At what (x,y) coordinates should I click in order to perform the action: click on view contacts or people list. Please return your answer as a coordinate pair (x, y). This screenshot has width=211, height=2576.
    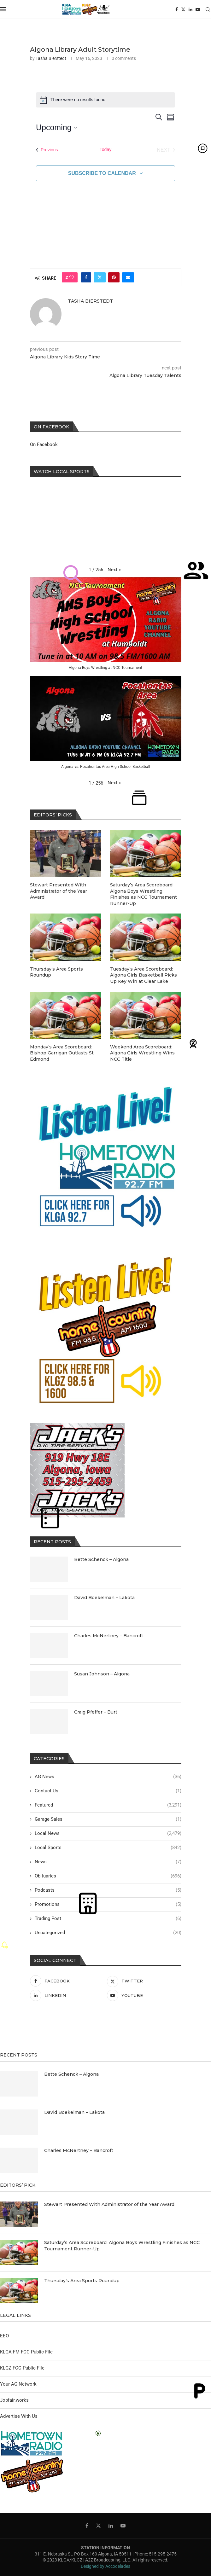
    Looking at the image, I should click on (196, 570).